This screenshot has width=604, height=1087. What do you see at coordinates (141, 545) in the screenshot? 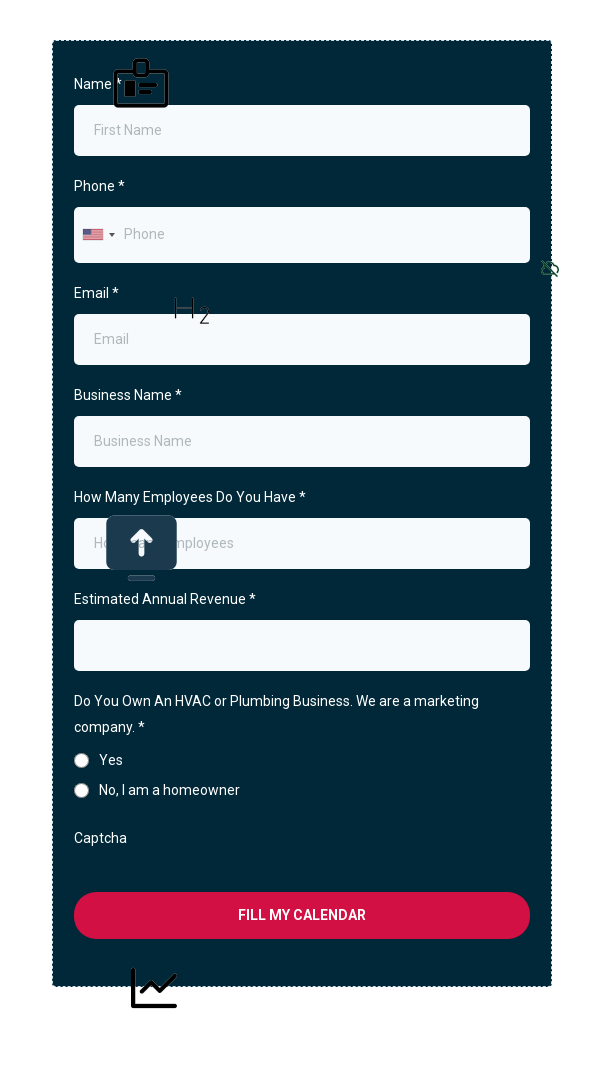
I see `upload file to display or screen` at bounding box center [141, 545].